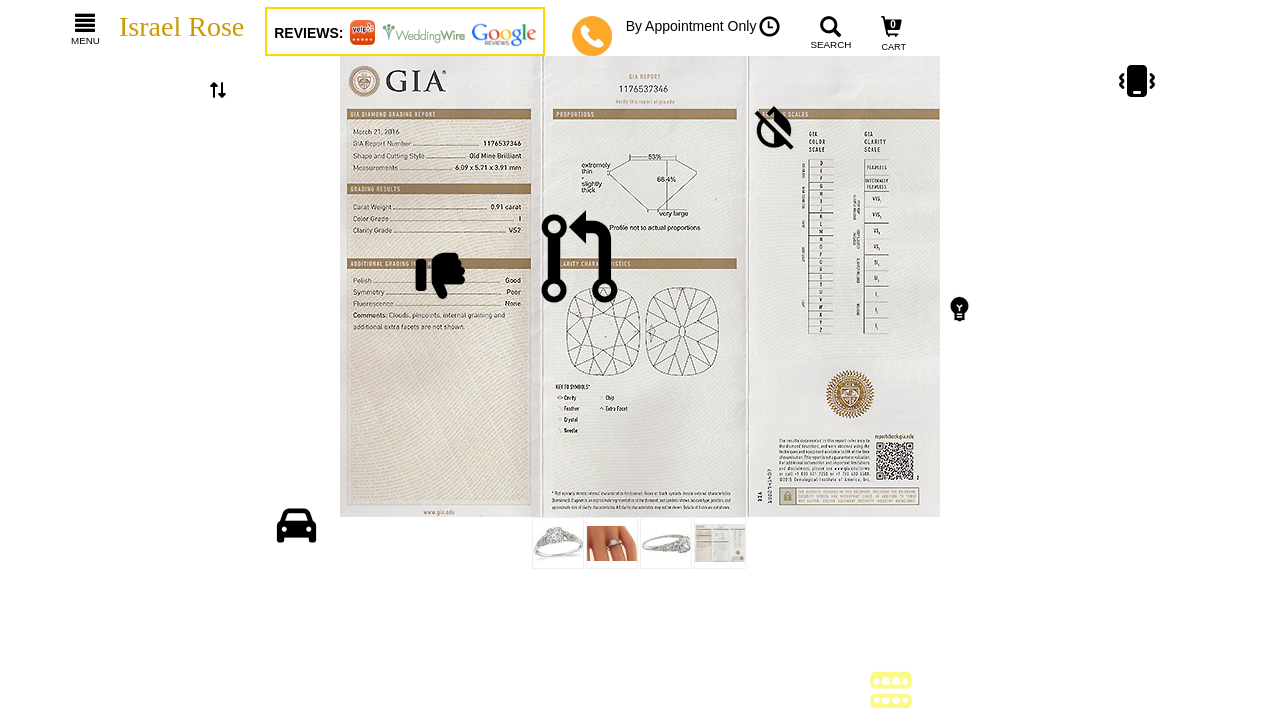 This screenshot has height=720, width=1280. I want to click on dislike or downvote content, so click(441, 275).